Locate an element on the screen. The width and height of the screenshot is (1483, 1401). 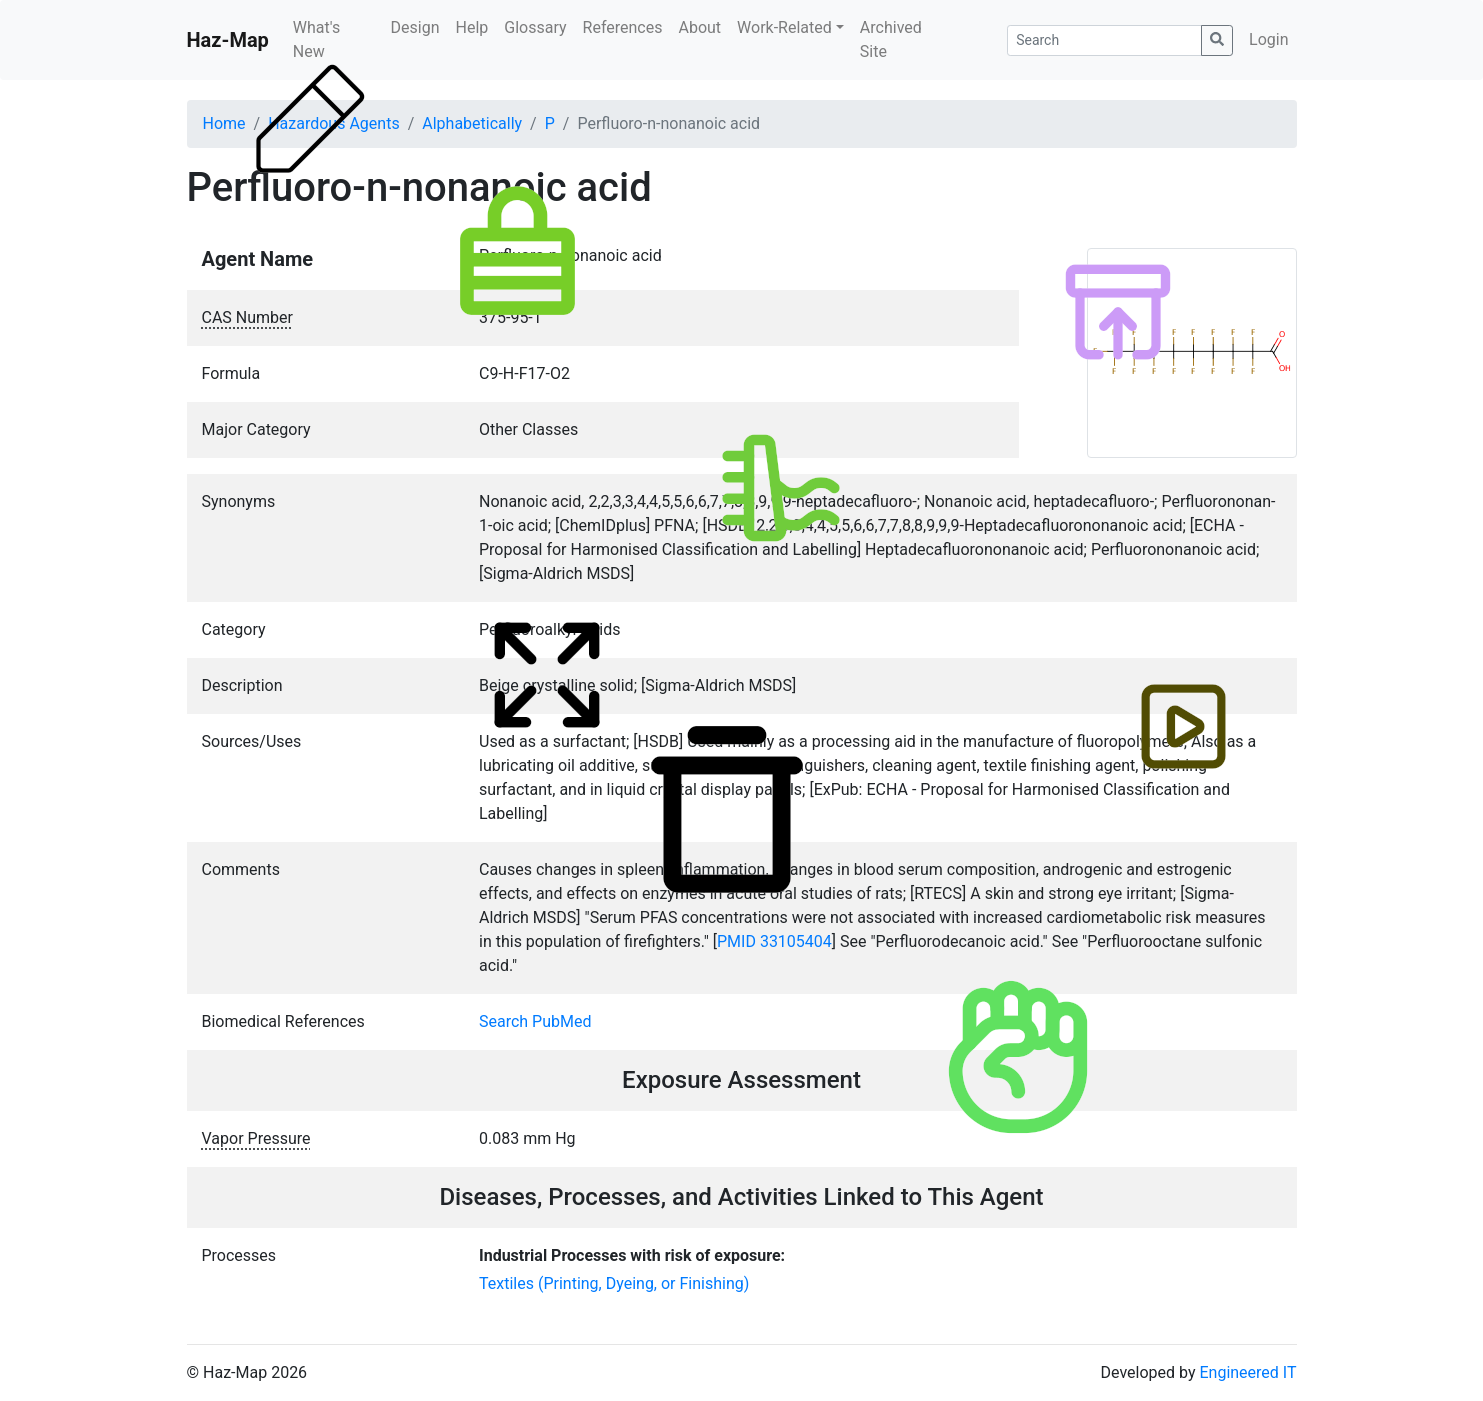
play video or media content is located at coordinates (1183, 726).